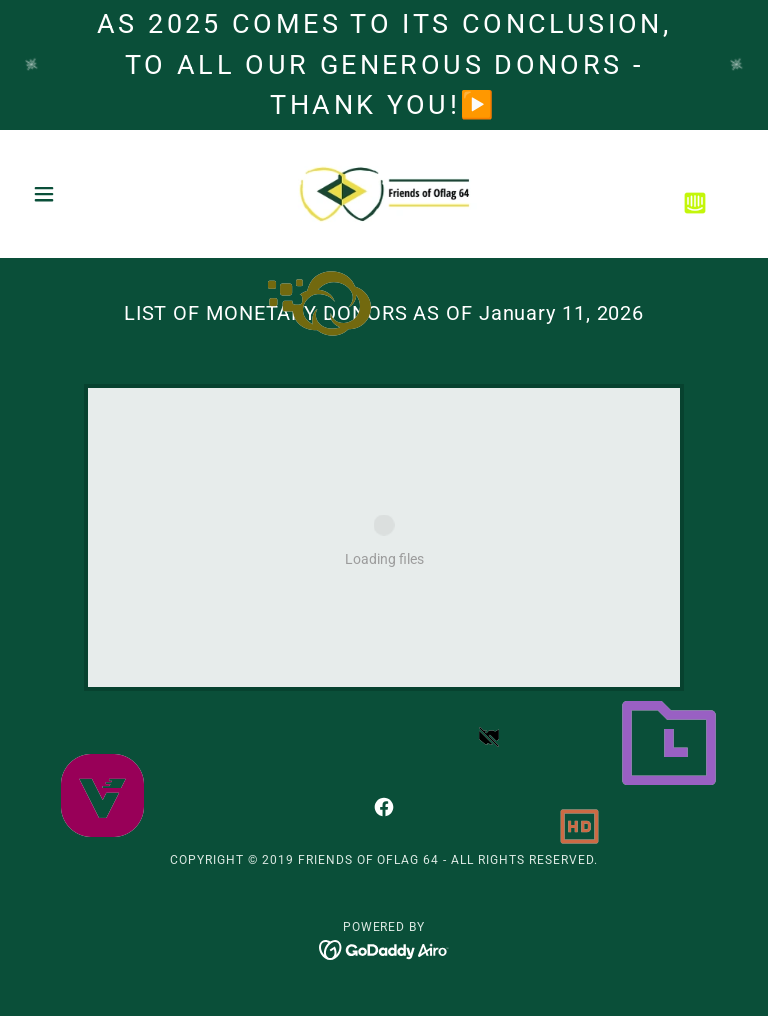  I want to click on open Intercom chat support, so click(695, 203).